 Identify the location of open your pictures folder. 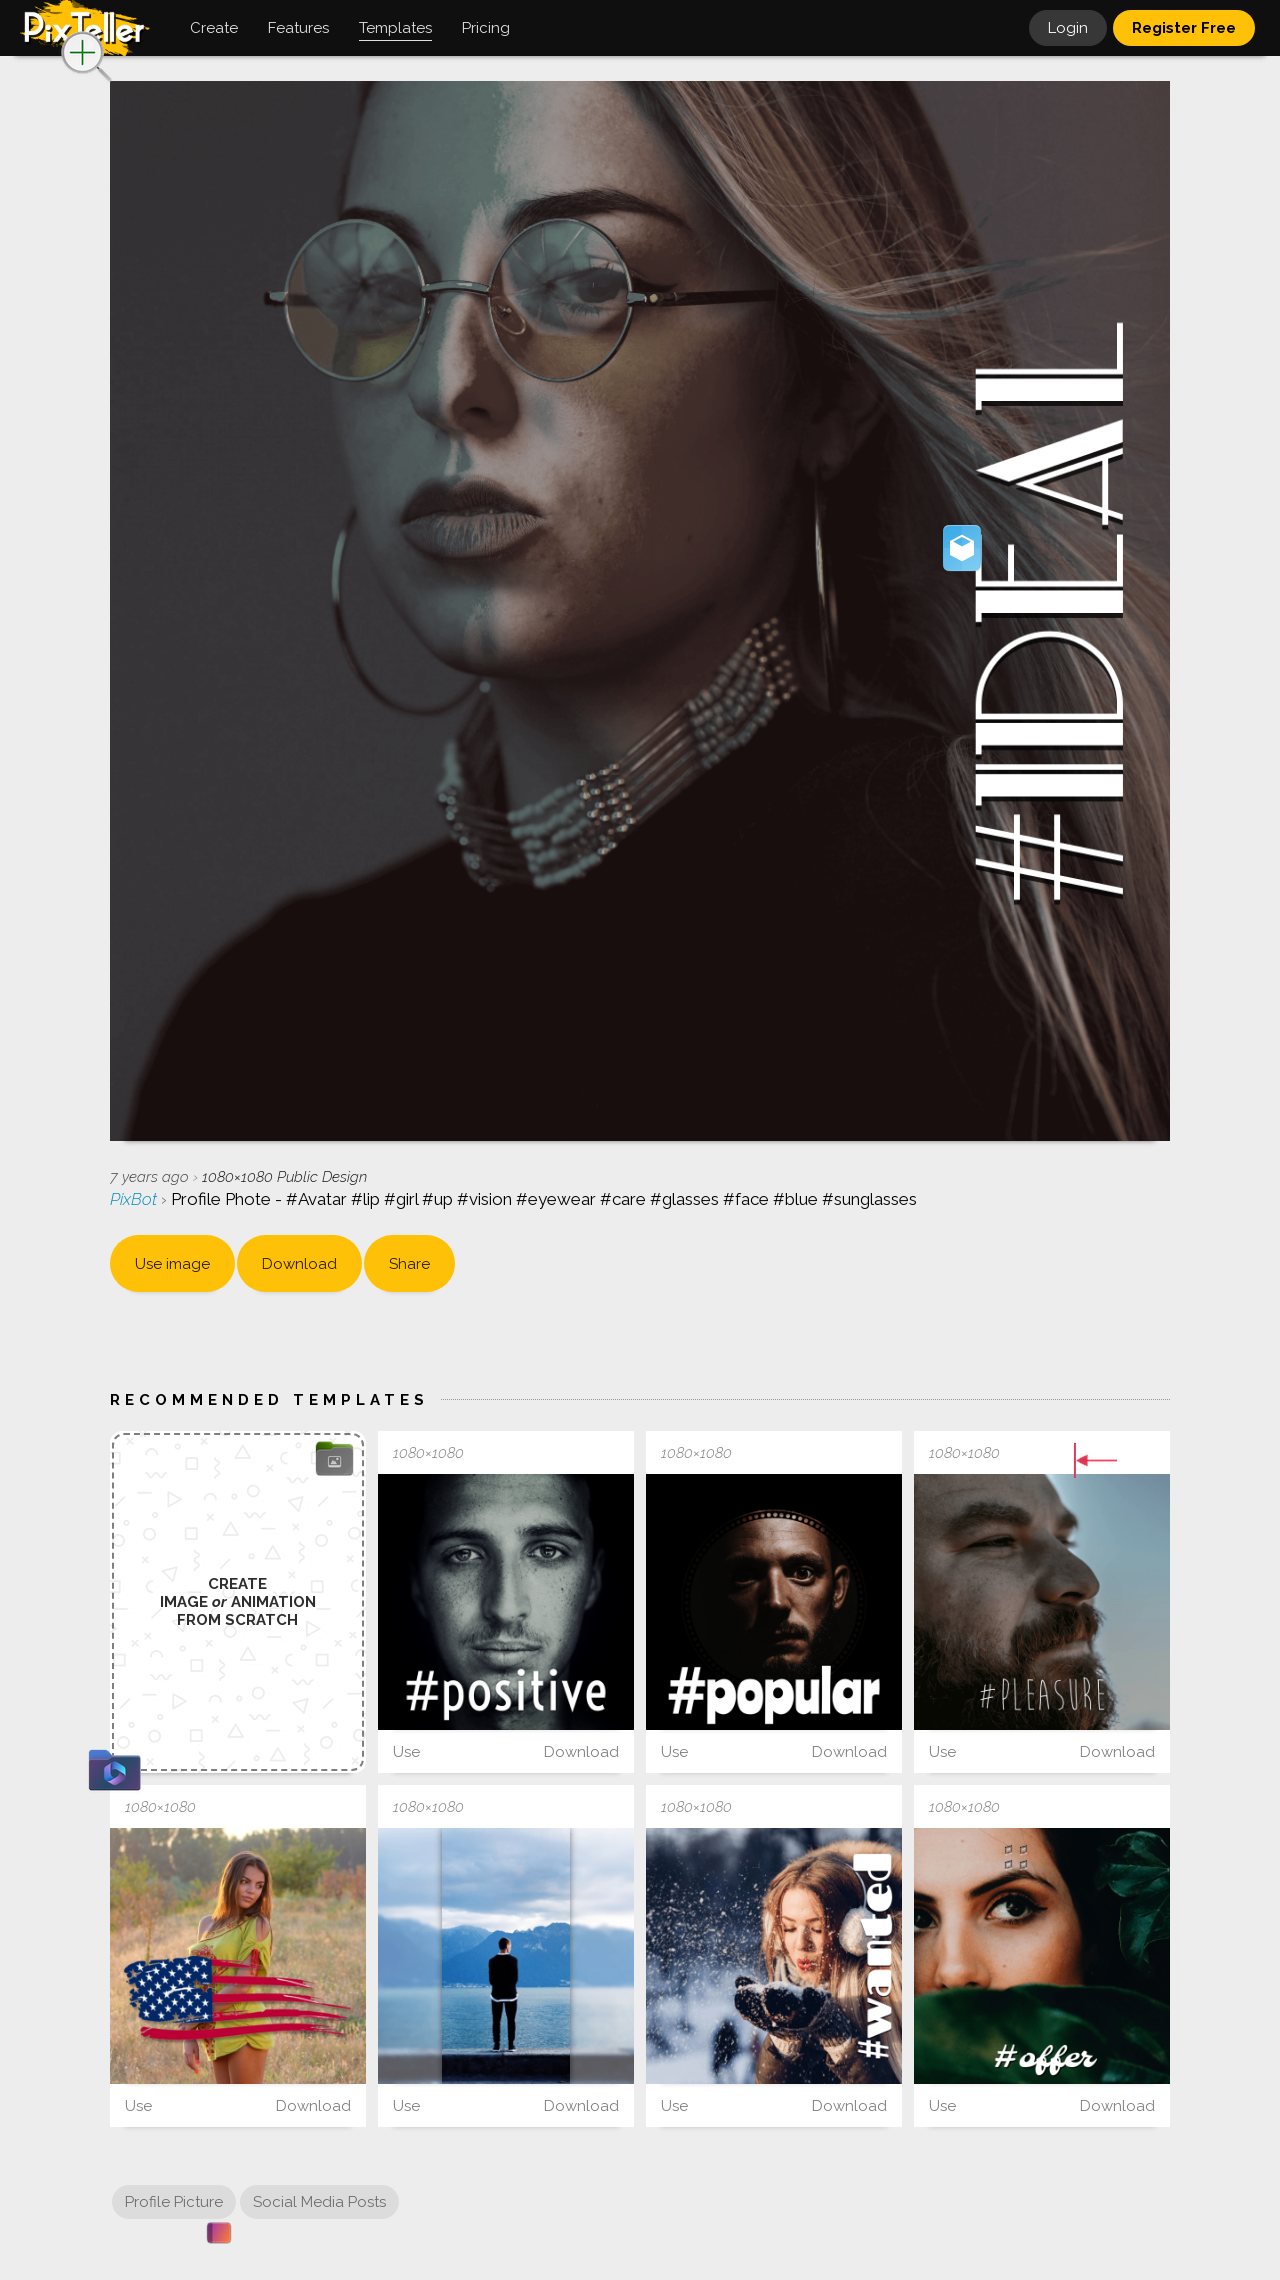
(334, 1458).